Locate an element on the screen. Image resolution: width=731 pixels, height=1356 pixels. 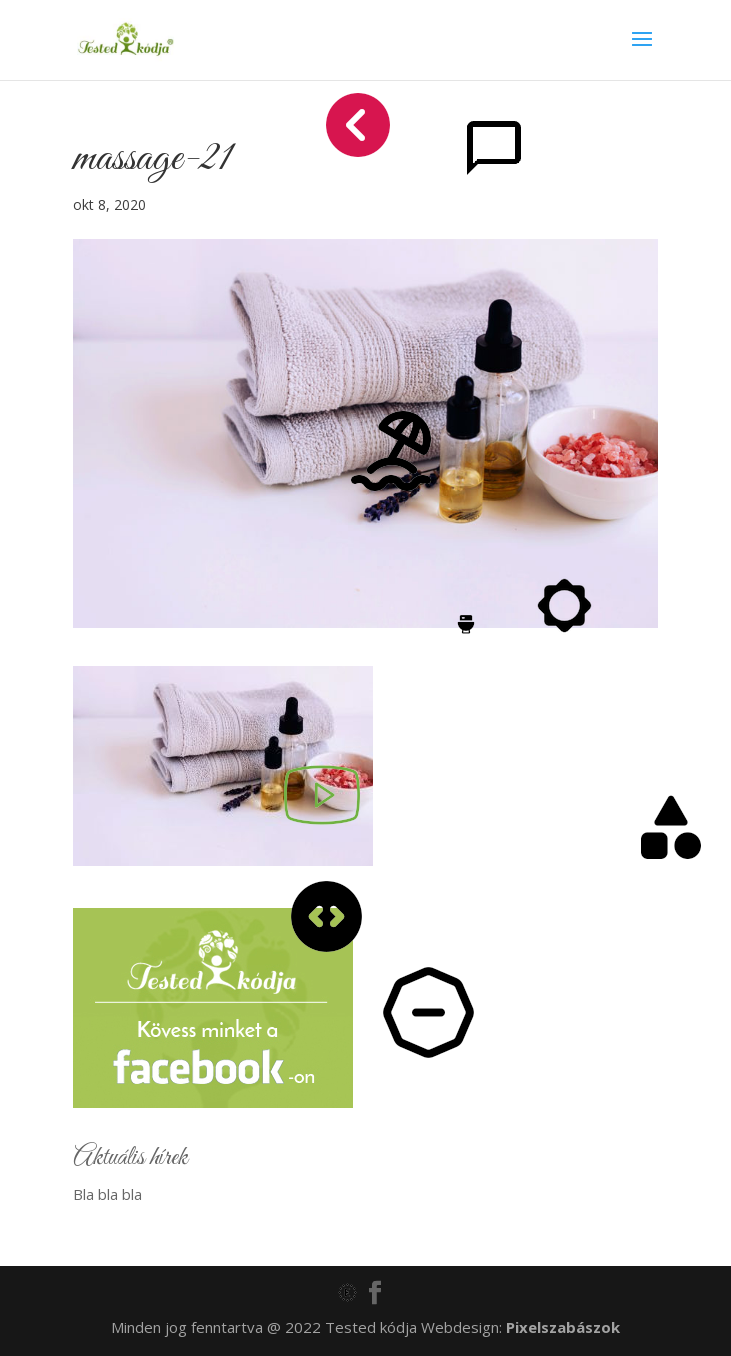
indicates an "essential" or "enterprise" tier feature is located at coordinates (347, 1292).